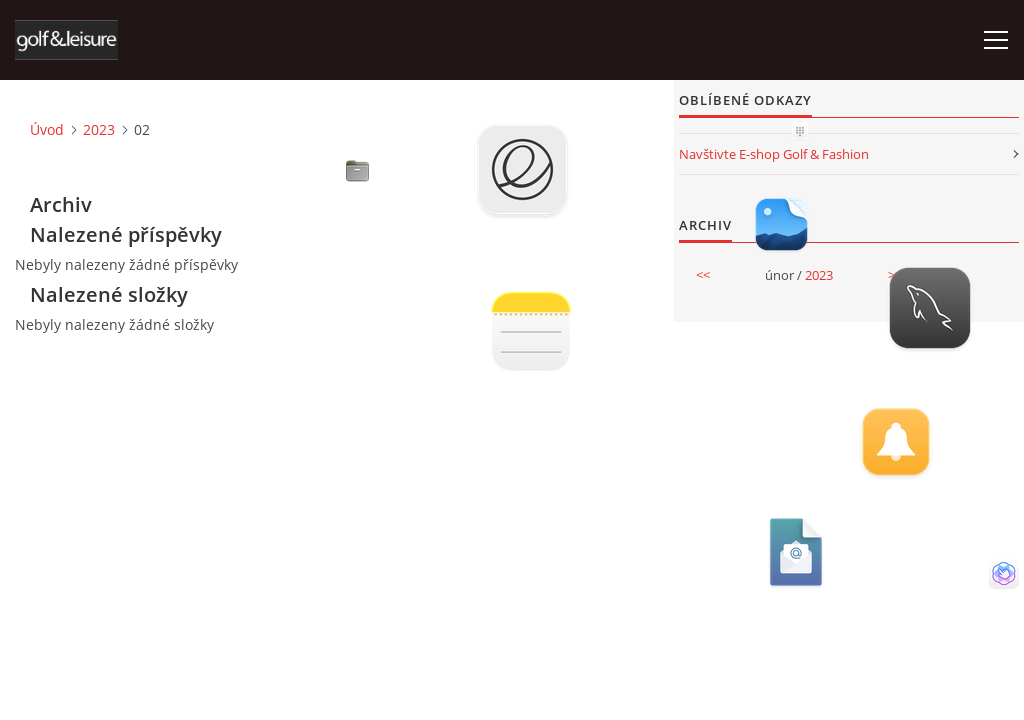 The width and height of the screenshot is (1024, 720). I want to click on microsoft outlook email file, so click(796, 552).